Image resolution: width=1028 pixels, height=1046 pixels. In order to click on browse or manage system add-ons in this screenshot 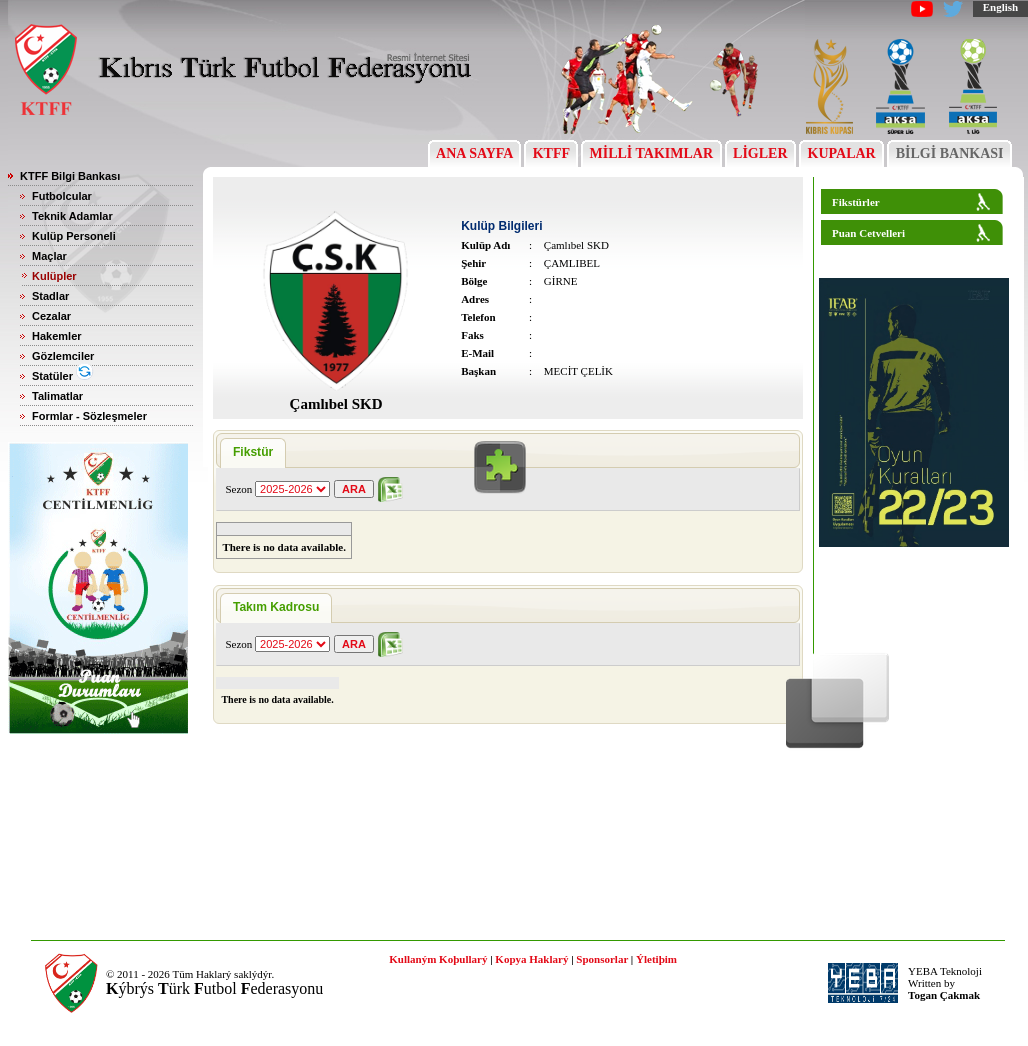, I will do `click(500, 467)`.